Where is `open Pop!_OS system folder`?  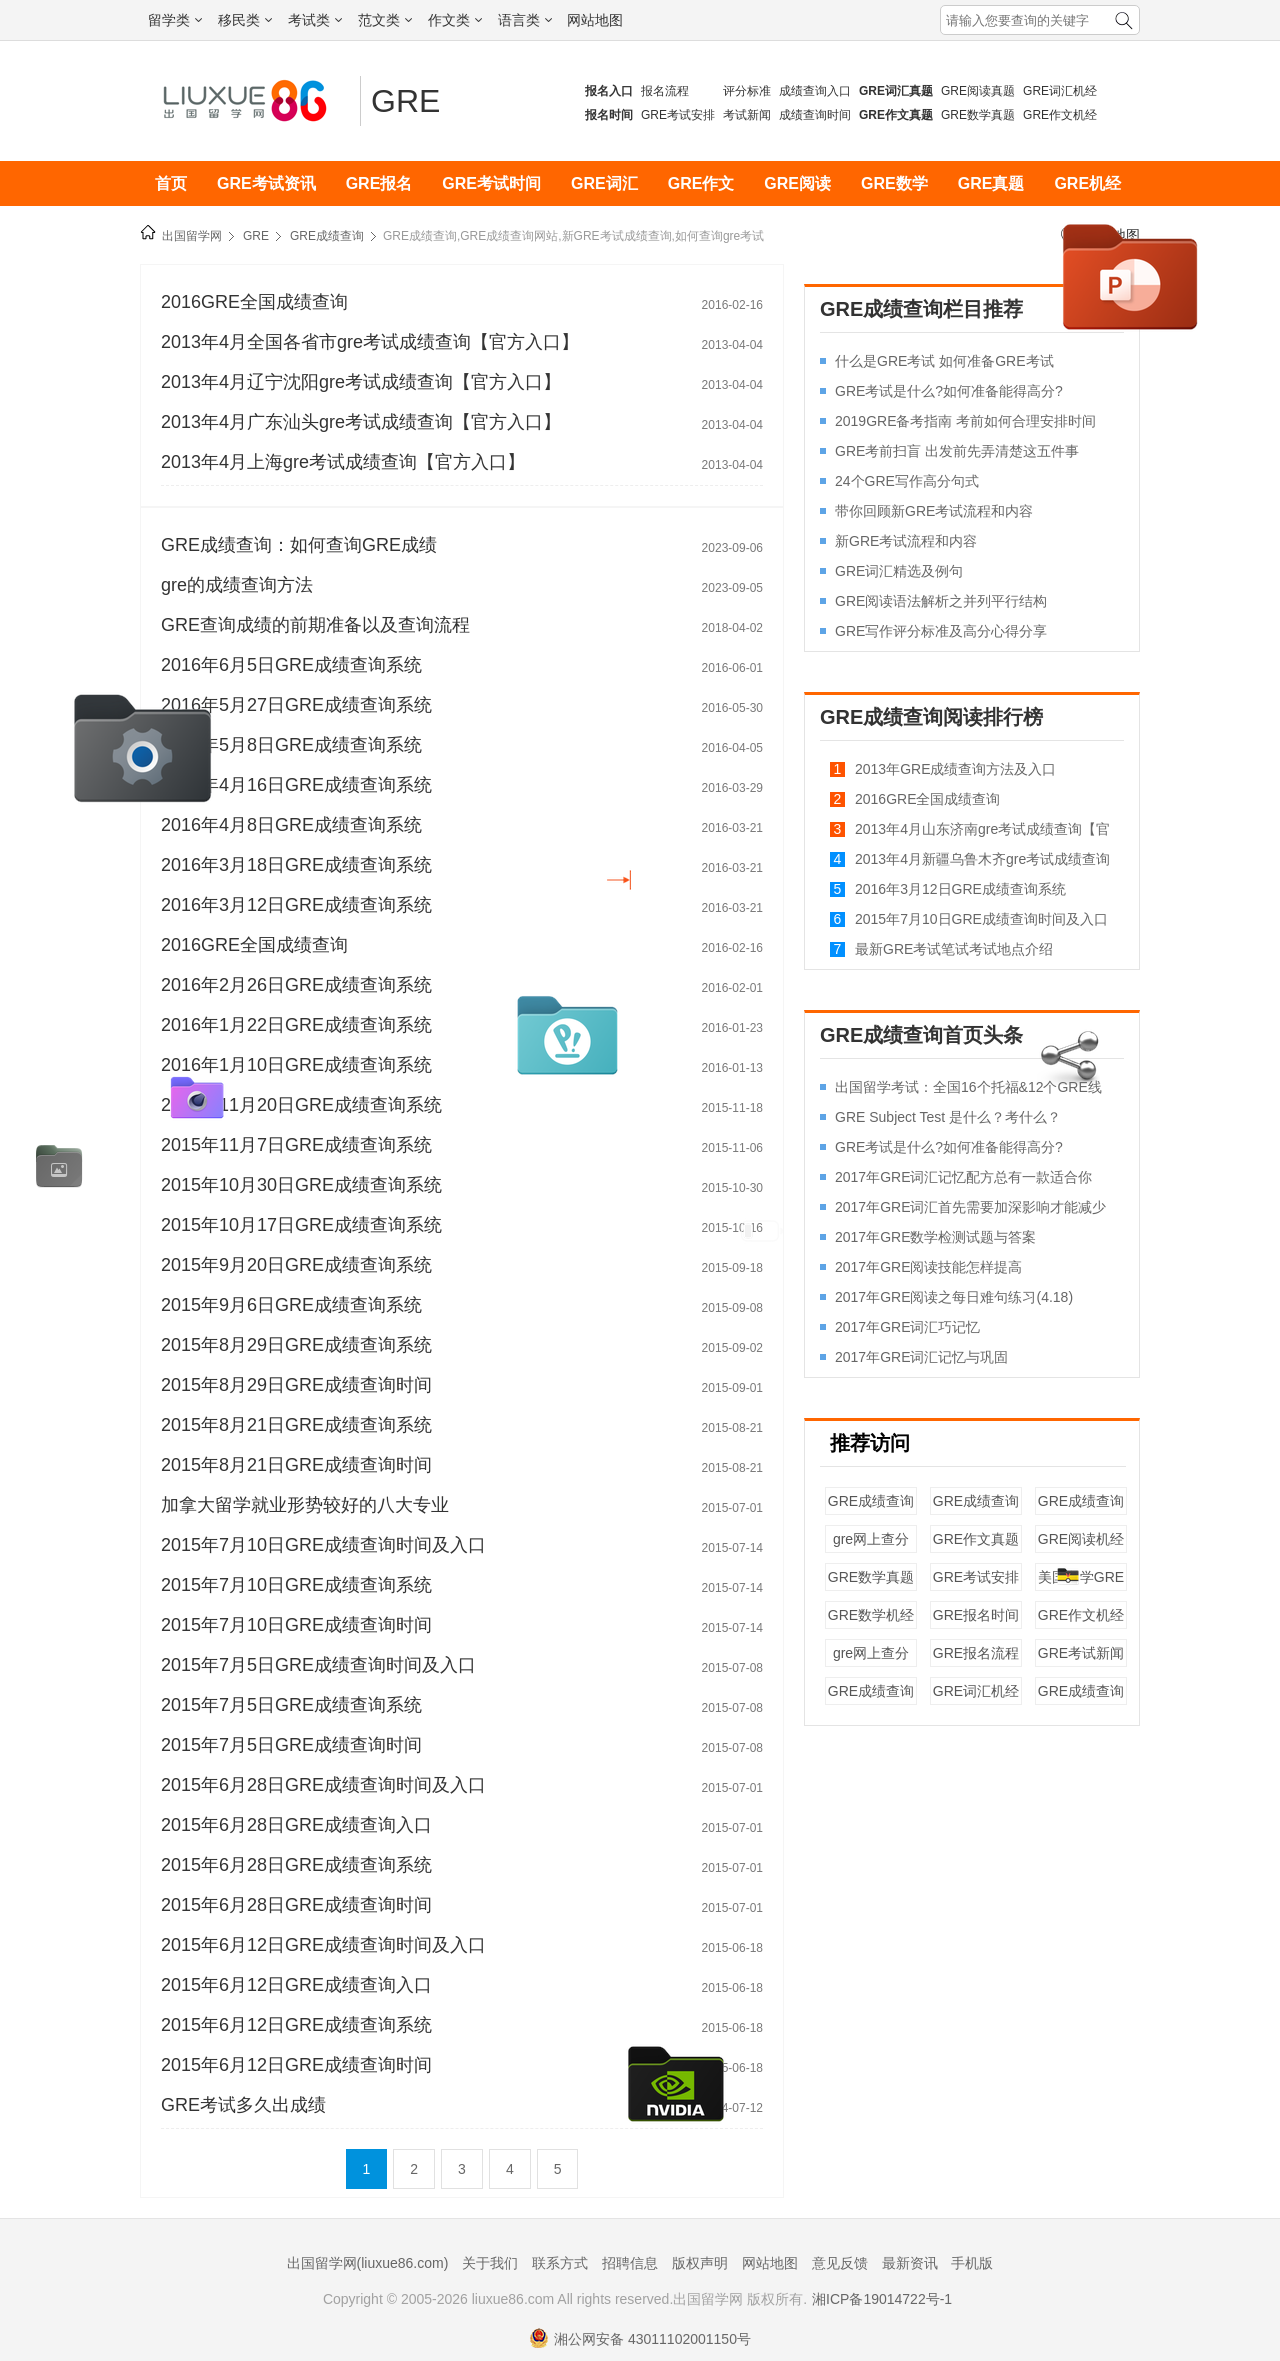
open Pop!_OS system folder is located at coordinates (567, 1038).